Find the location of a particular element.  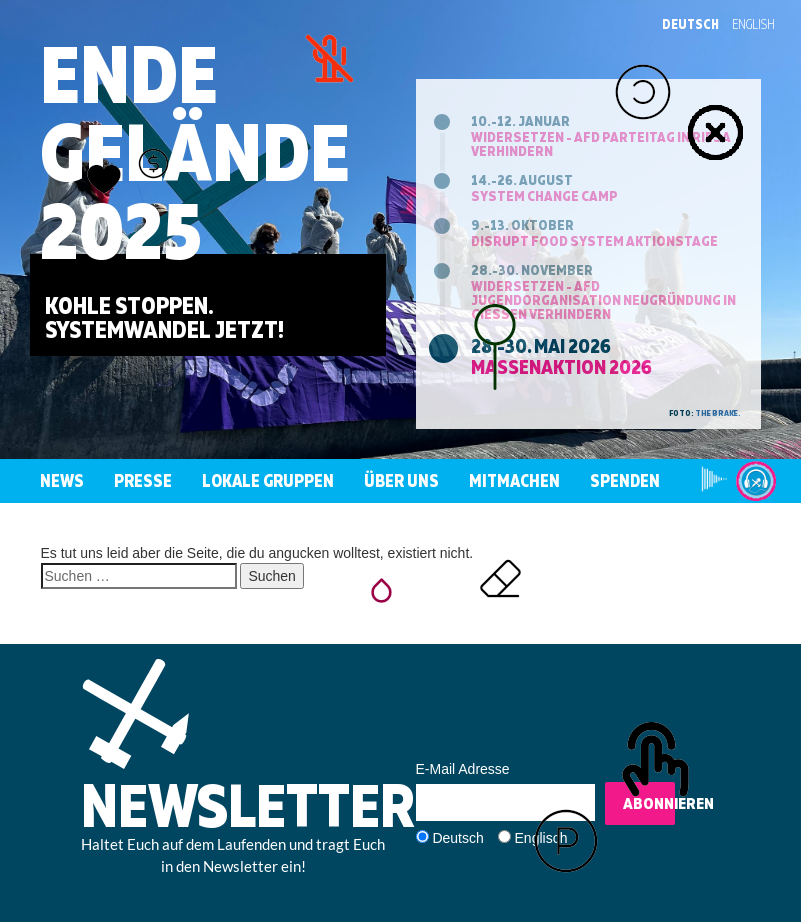

mark a location on a map is located at coordinates (495, 347).